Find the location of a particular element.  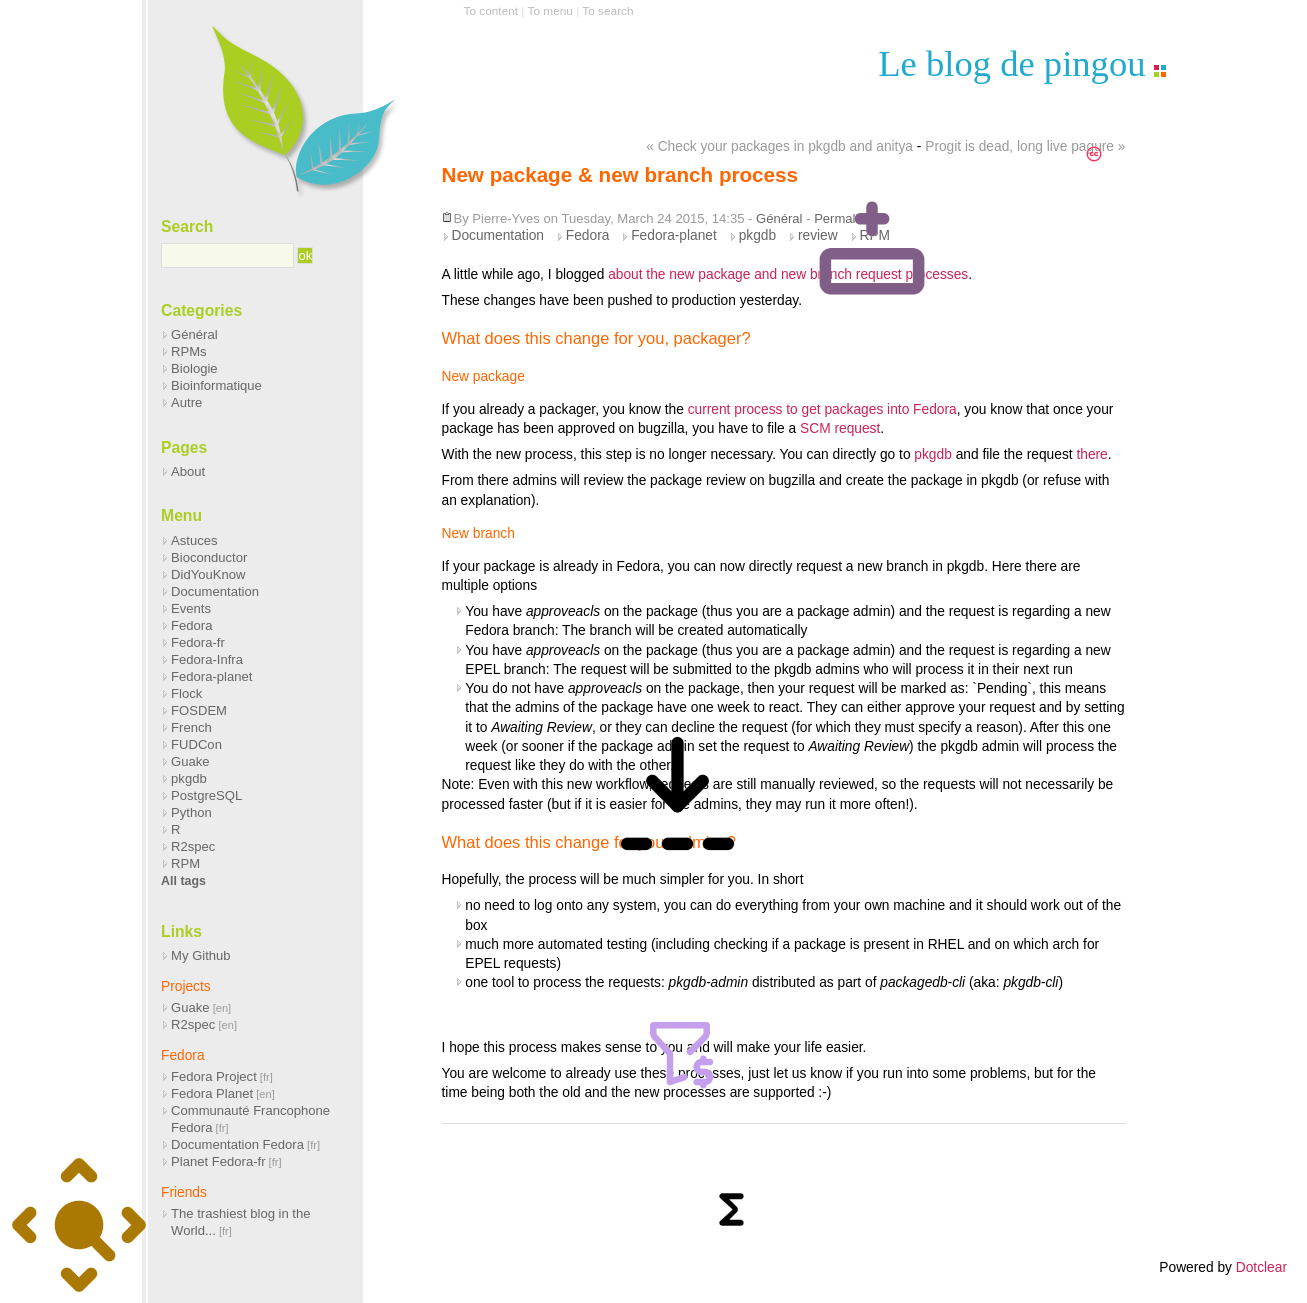

insert a mathematical function or formula is located at coordinates (731, 1209).